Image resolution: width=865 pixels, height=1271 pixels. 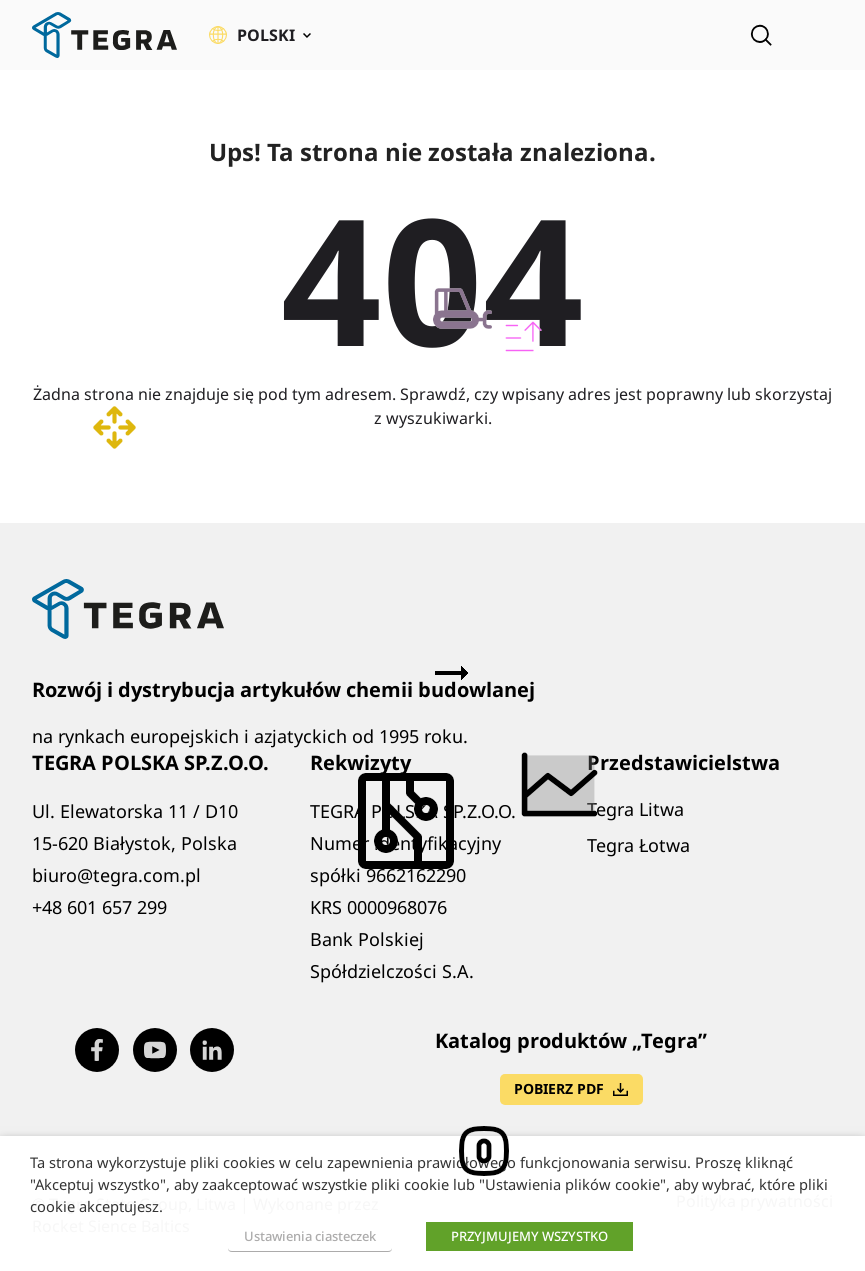 I want to click on indicates no change or stable trend, so click(x=451, y=673).